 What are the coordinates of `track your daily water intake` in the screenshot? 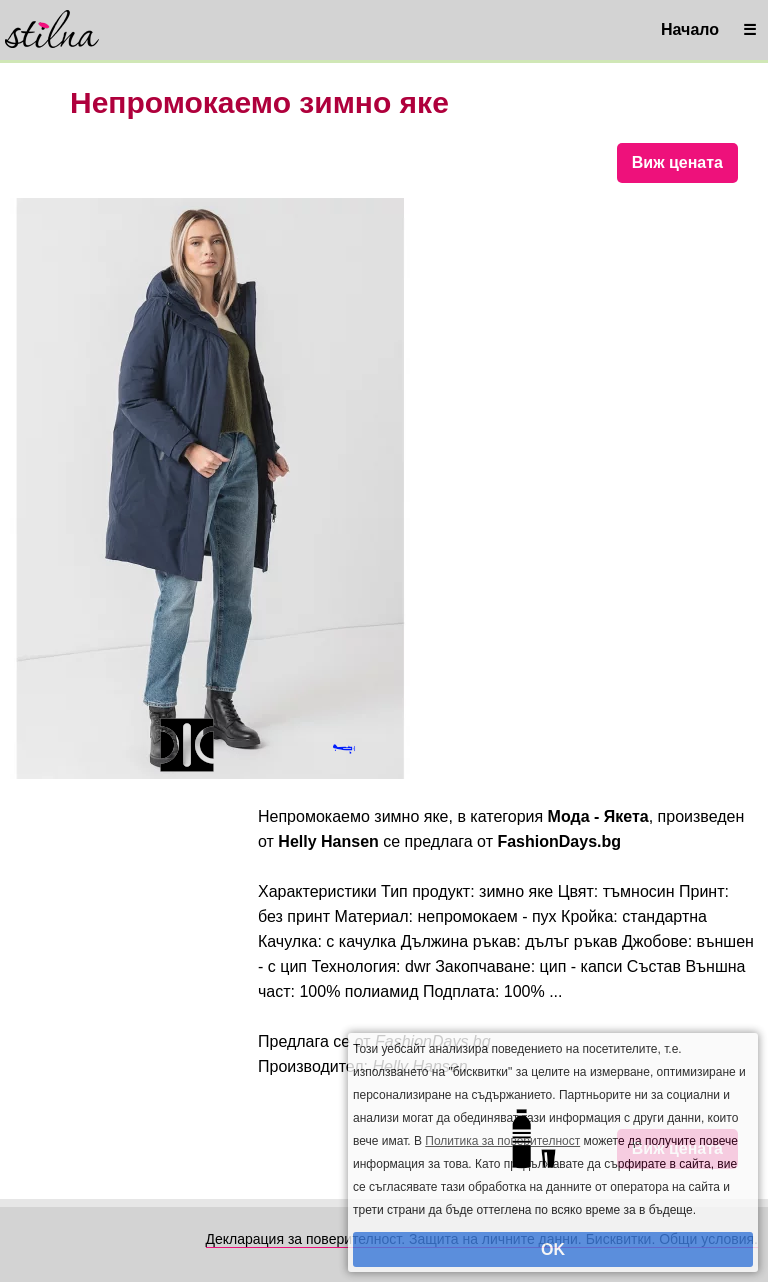 It's located at (534, 1138).